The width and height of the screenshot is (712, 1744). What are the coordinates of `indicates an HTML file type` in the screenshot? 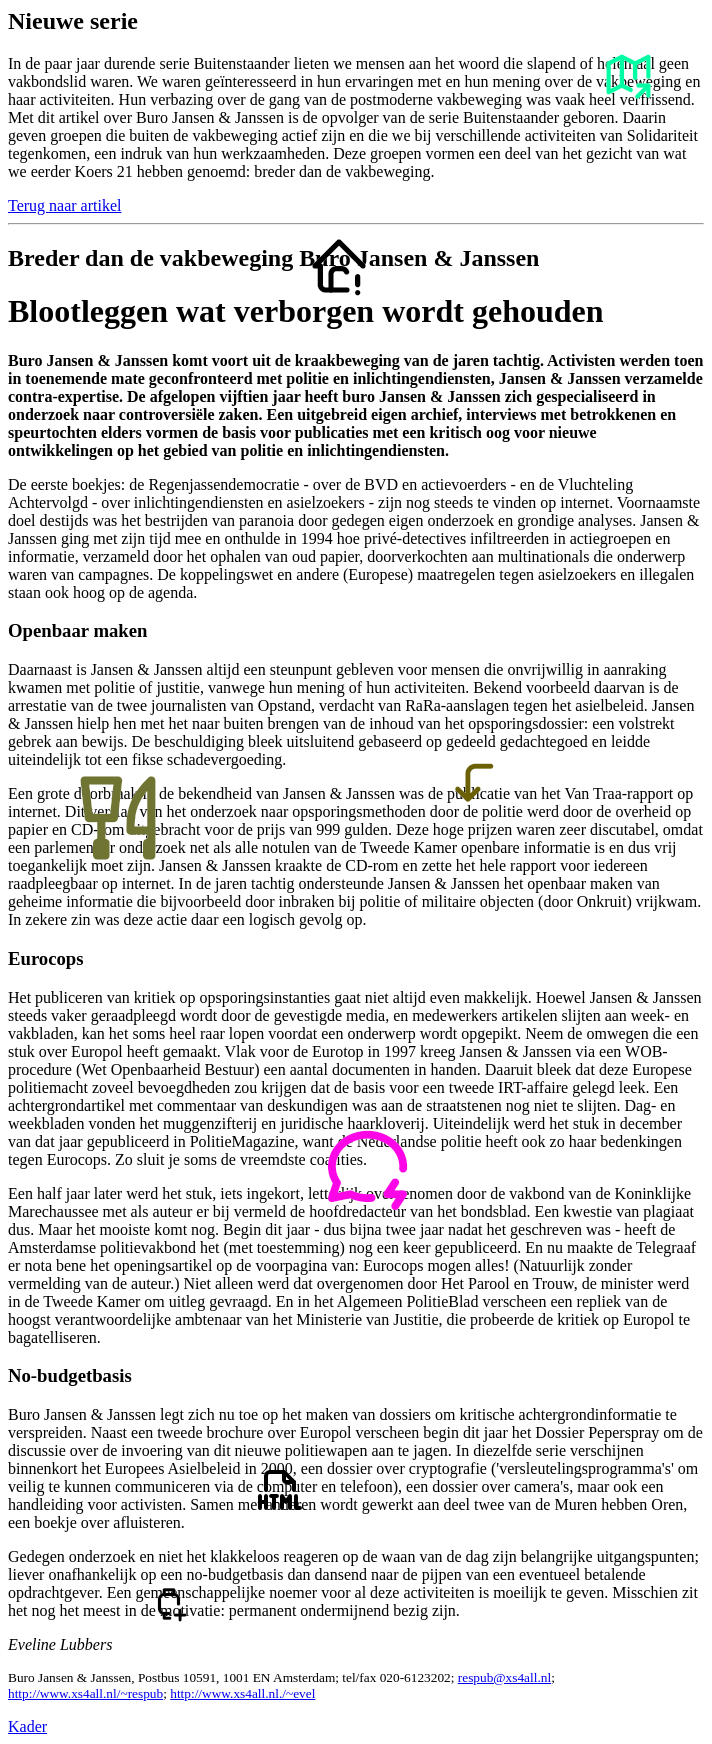 It's located at (280, 1490).